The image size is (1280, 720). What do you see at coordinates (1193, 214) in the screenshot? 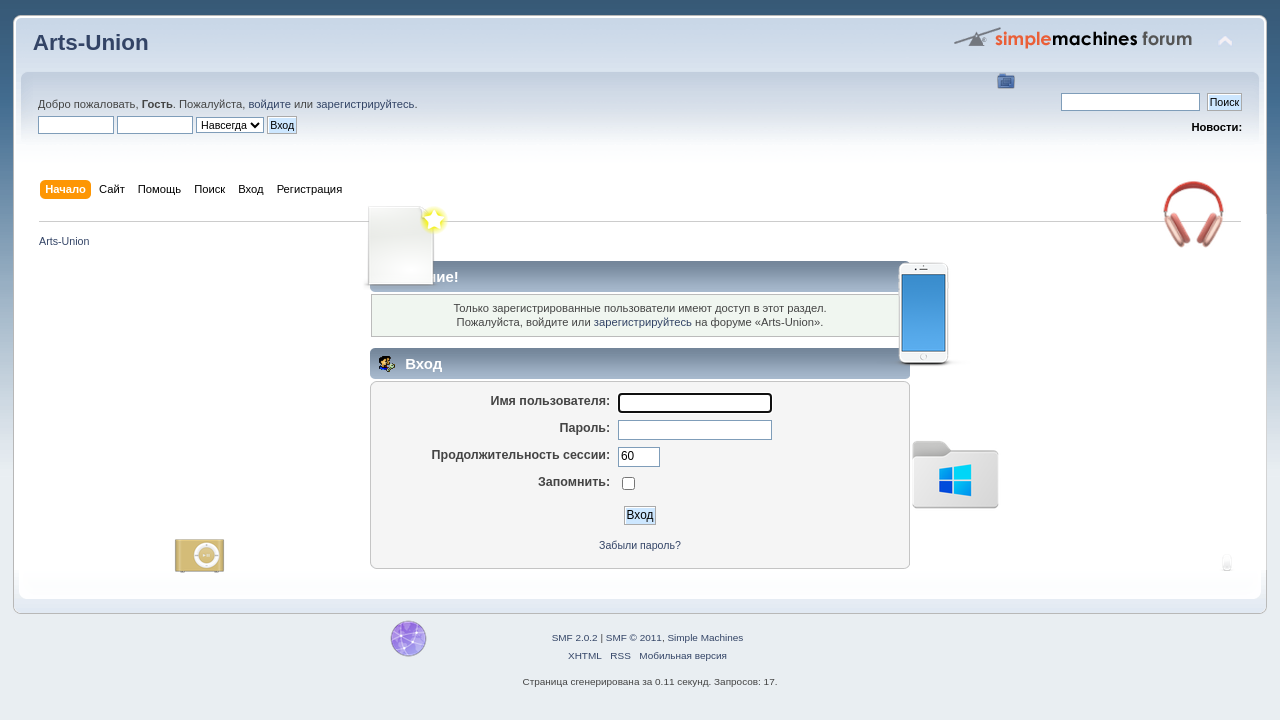
I see `airpods max headphones in red` at bounding box center [1193, 214].